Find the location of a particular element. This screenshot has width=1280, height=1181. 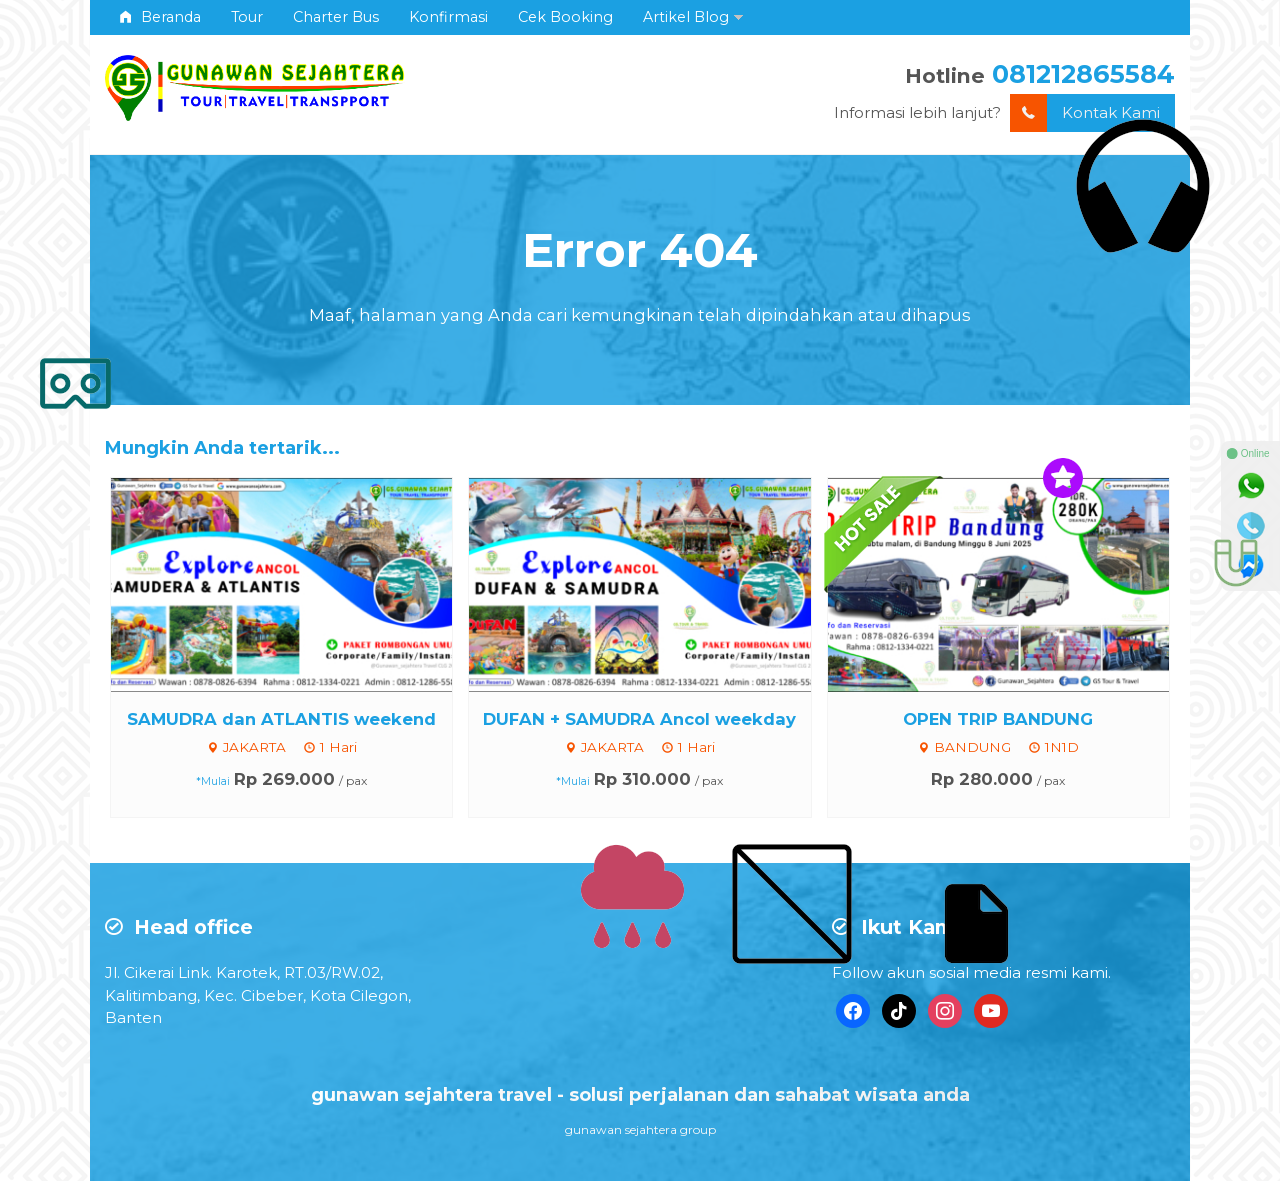

launch virtual reality or VR mode is located at coordinates (75, 383).